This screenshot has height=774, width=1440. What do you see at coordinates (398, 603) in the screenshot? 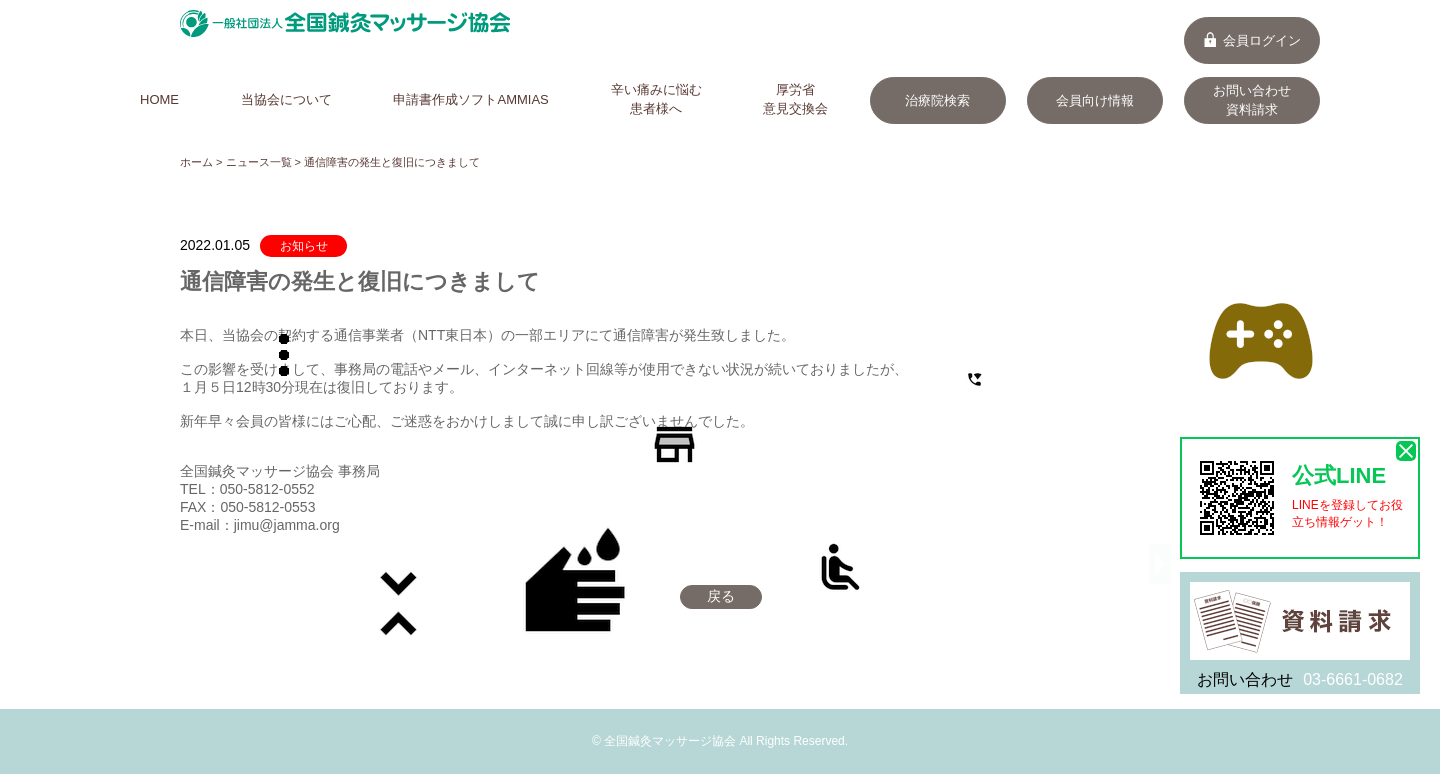
I see `collapse expanded content` at bounding box center [398, 603].